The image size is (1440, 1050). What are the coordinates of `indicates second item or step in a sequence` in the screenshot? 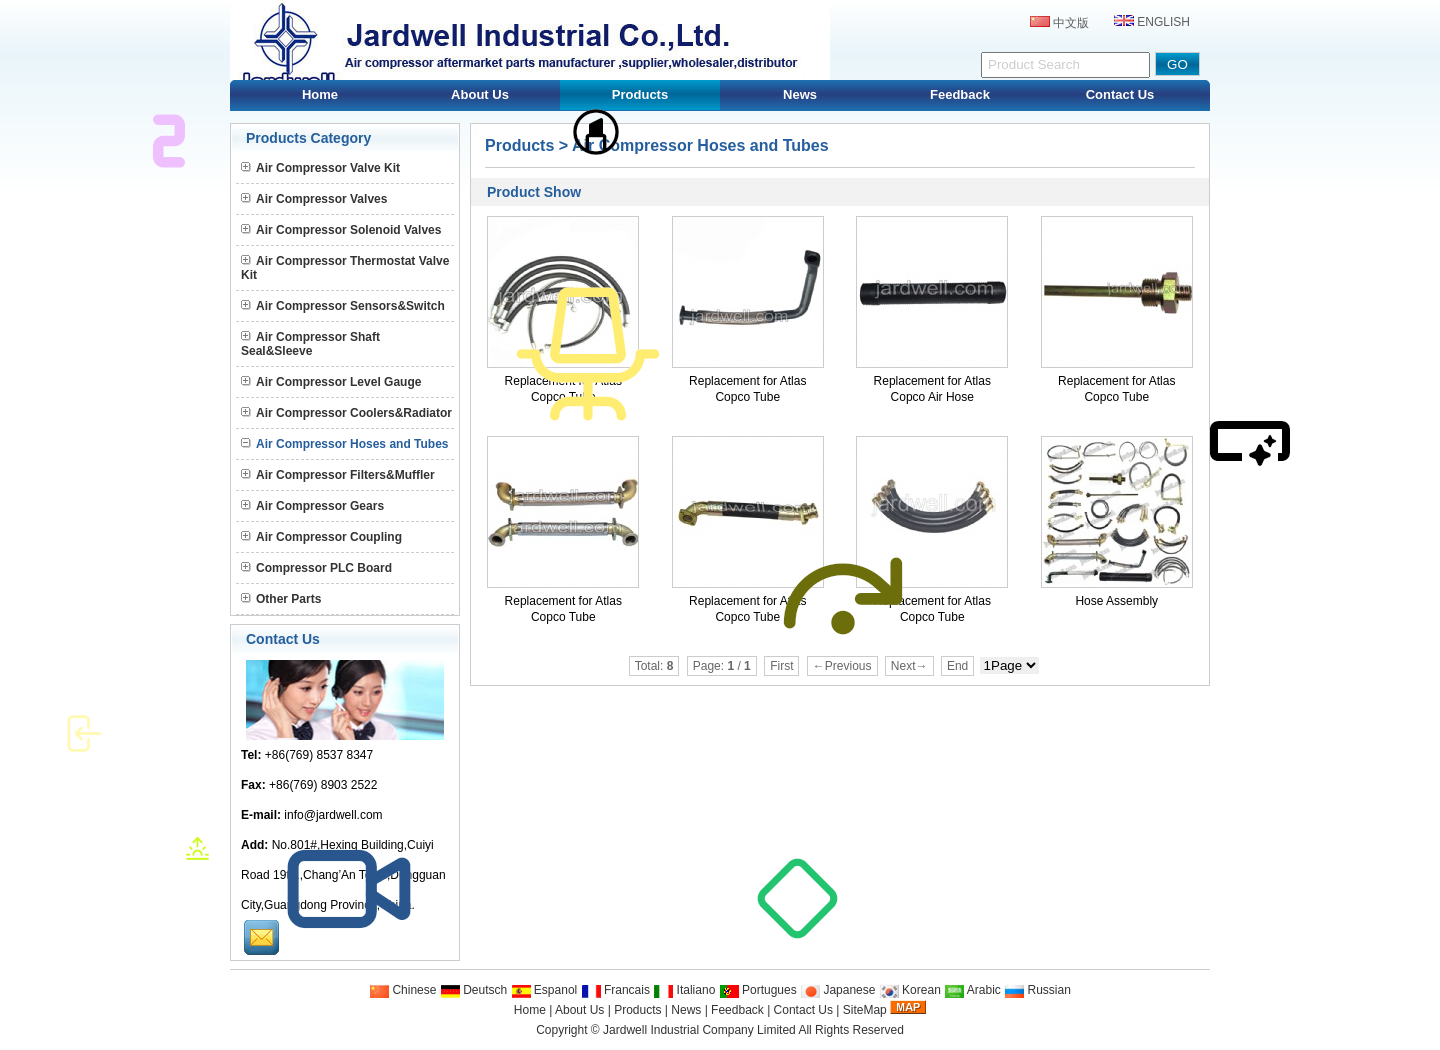 It's located at (169, 141).